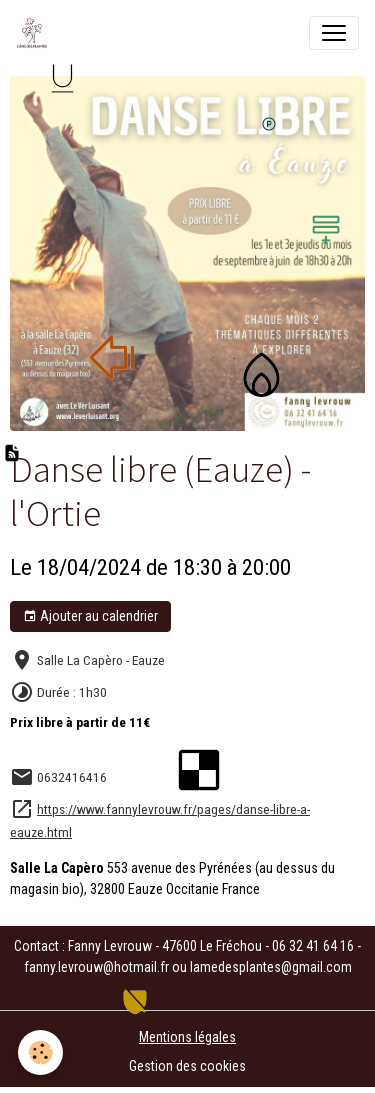  I want to click on access RSS feed file, so click(12, 453).